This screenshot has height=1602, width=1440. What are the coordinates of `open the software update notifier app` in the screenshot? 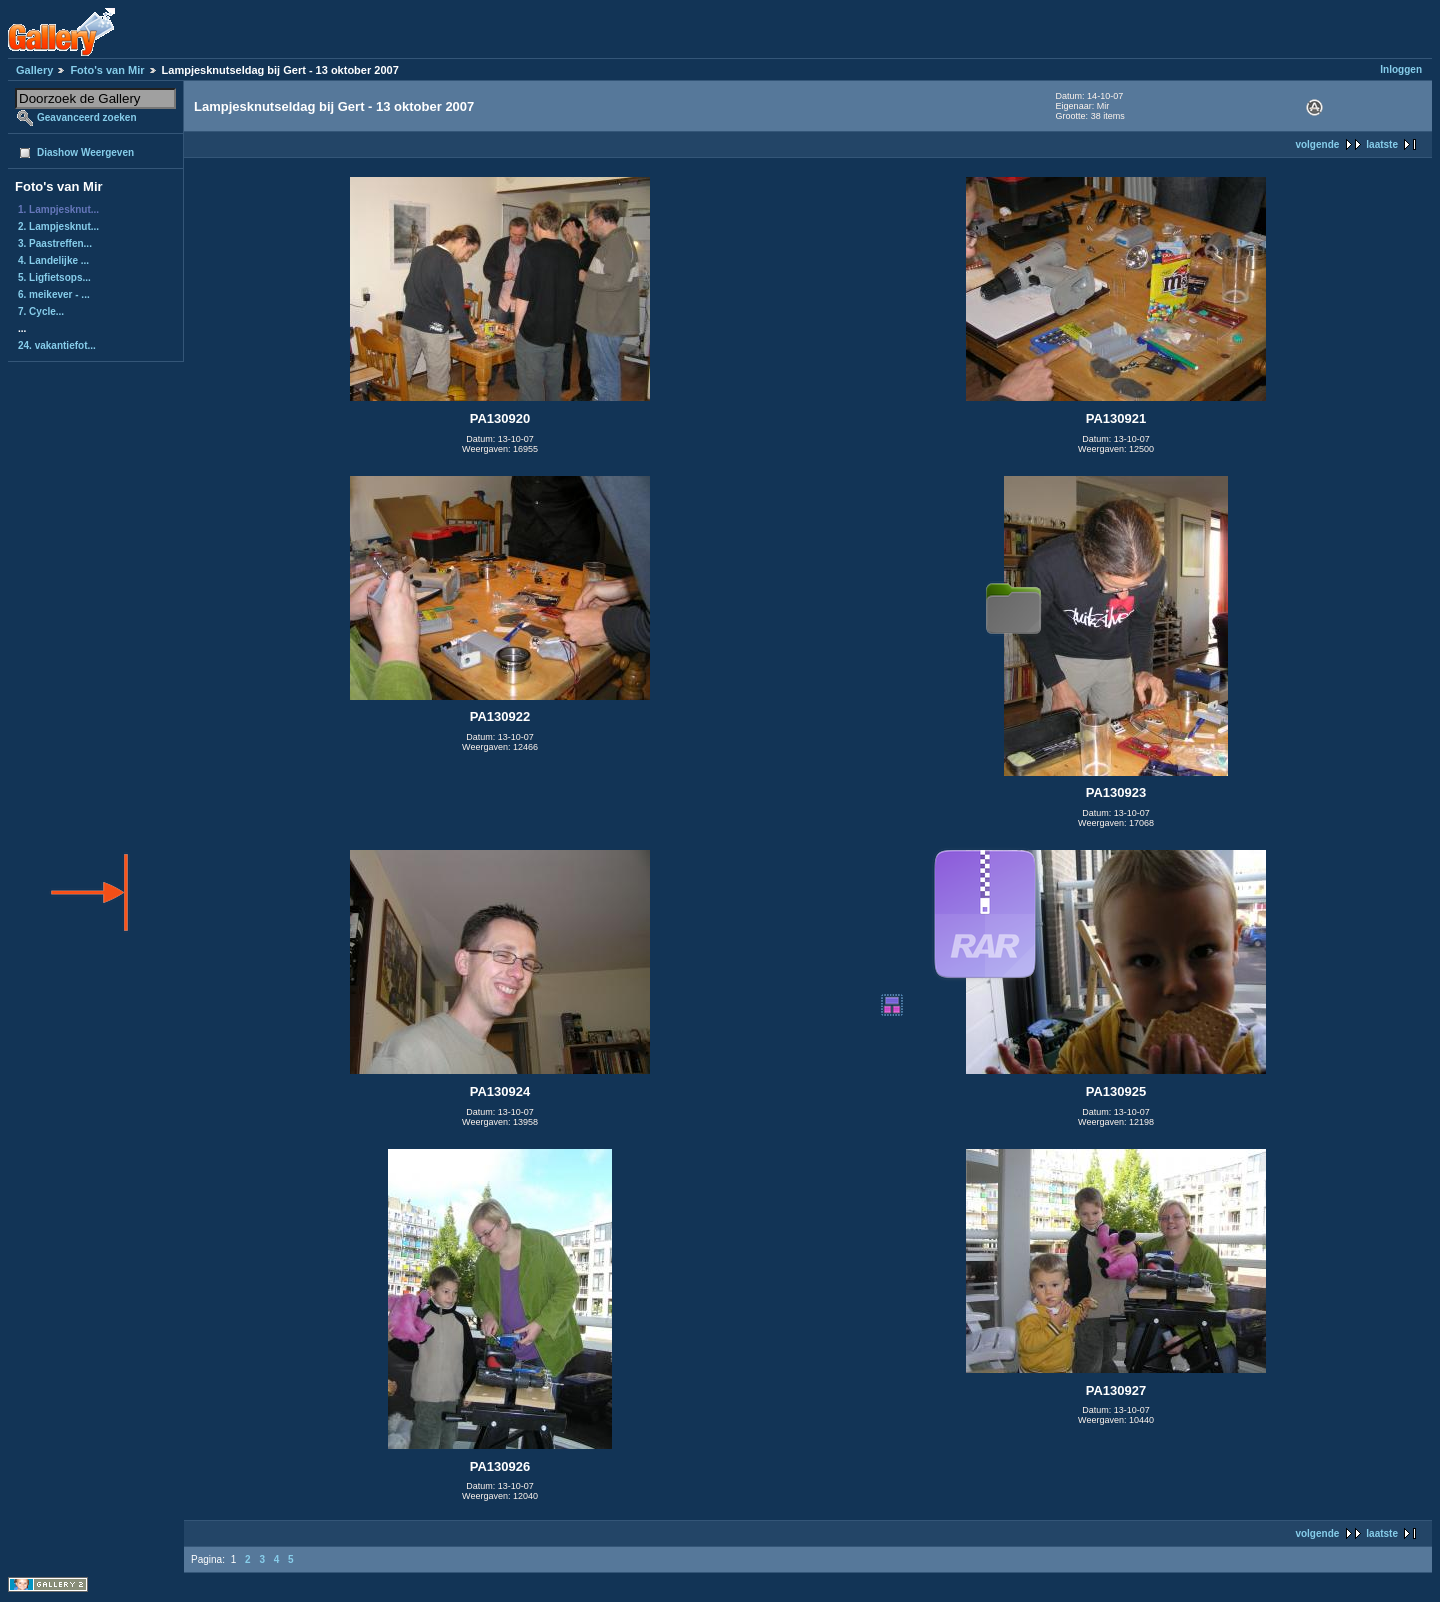 It's located at (1314, 107).